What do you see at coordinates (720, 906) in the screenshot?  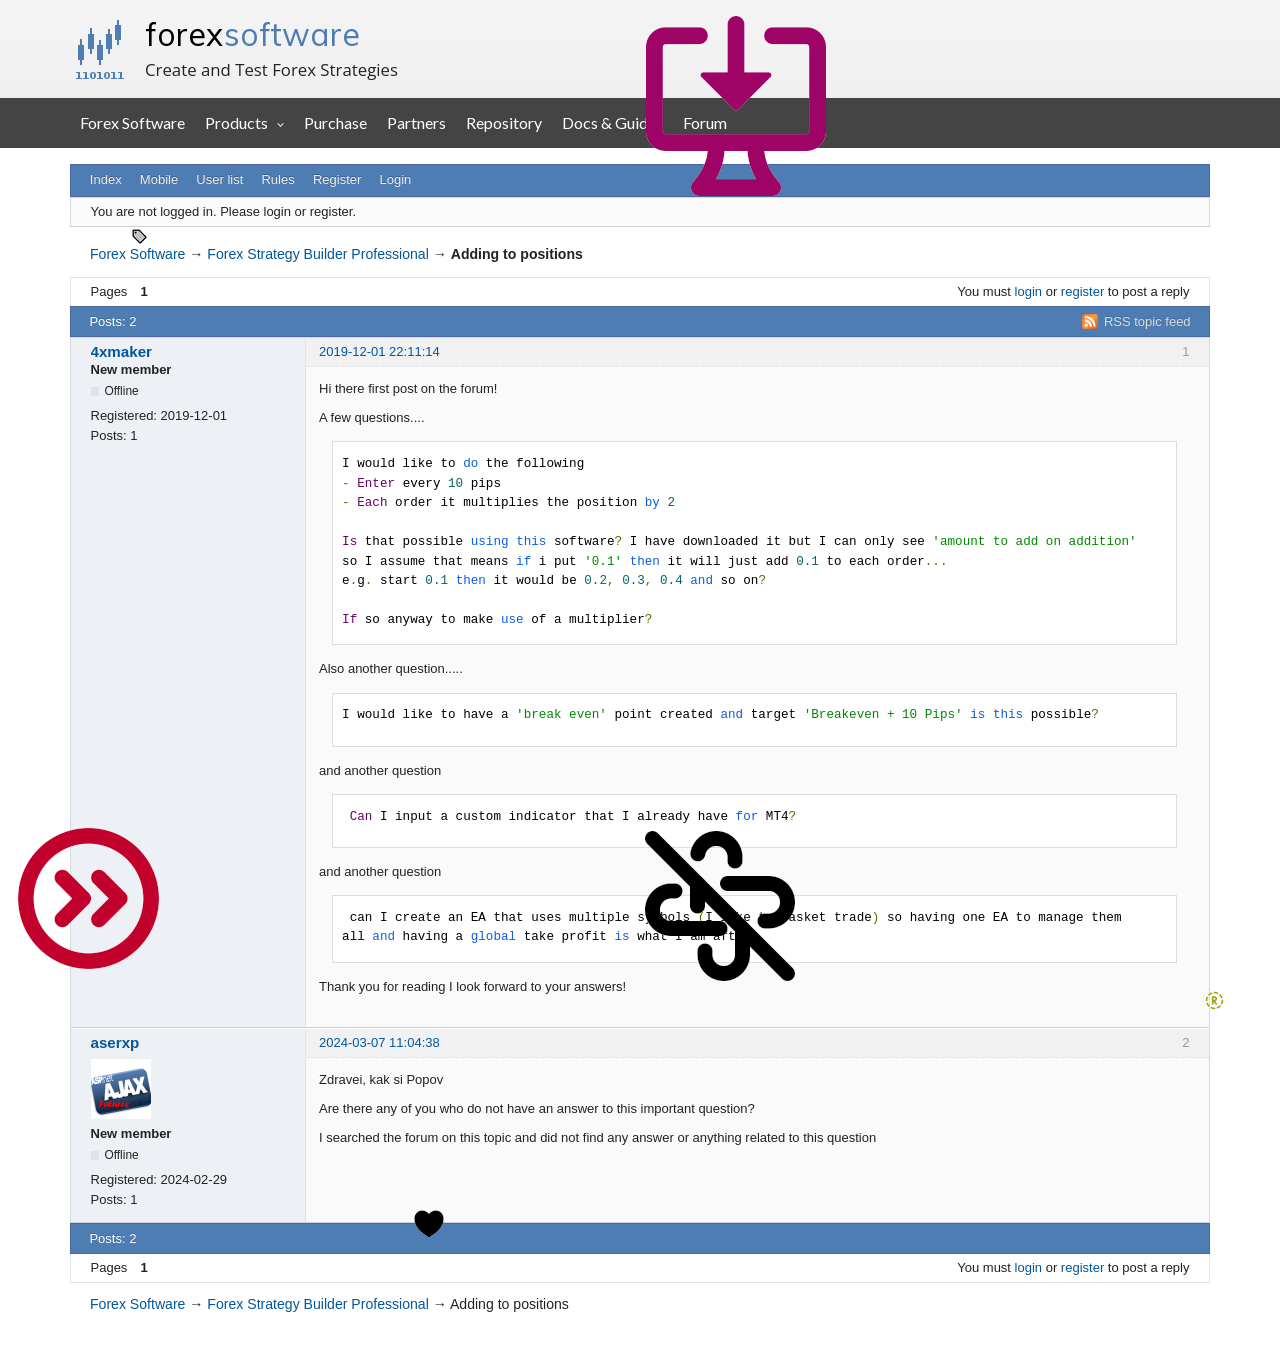 I see `api connection disabled` at bounding box center [720, 906].